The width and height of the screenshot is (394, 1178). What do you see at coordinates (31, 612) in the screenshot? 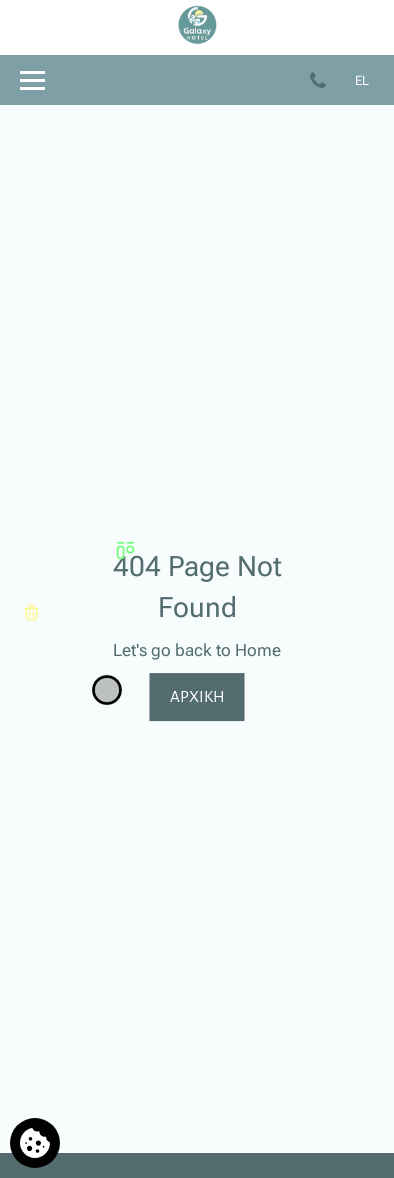
I see `delete selected item` at bounding box center [31, 612].